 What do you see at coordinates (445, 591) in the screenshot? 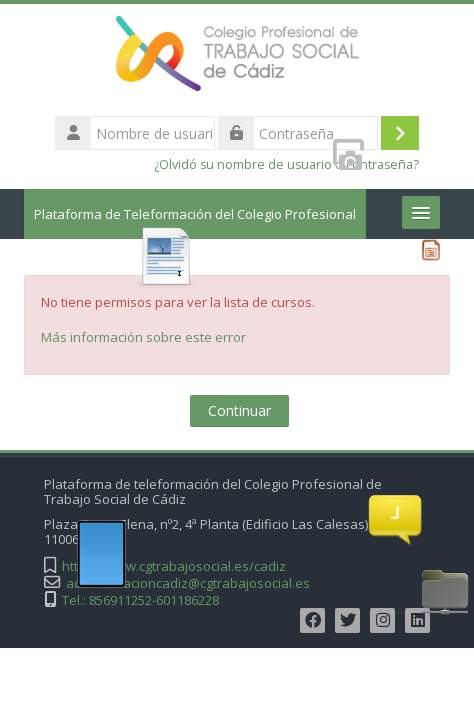
I see `access a remote or network folder` at bounding box center [445, 591].